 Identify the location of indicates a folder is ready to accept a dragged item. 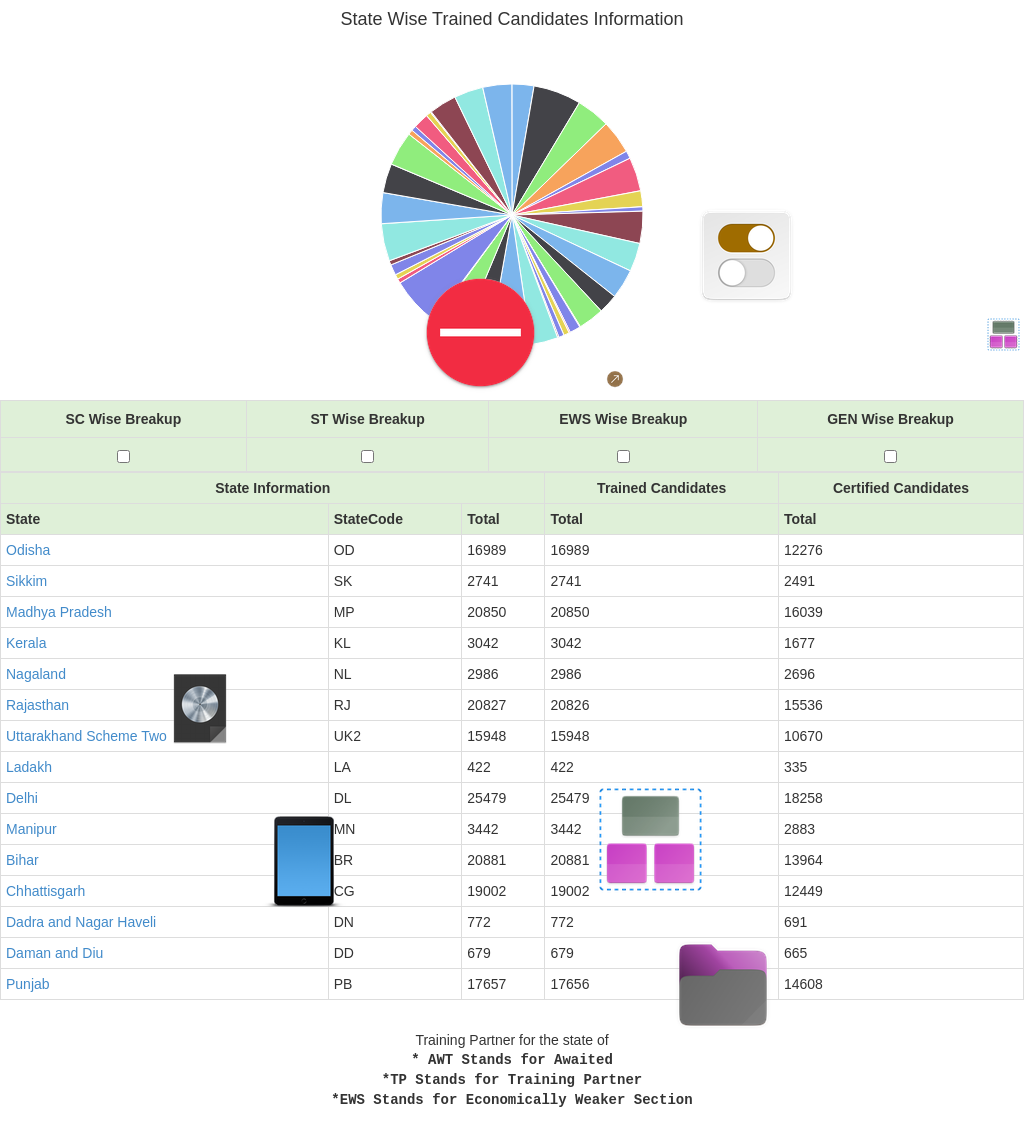
(723, 985).